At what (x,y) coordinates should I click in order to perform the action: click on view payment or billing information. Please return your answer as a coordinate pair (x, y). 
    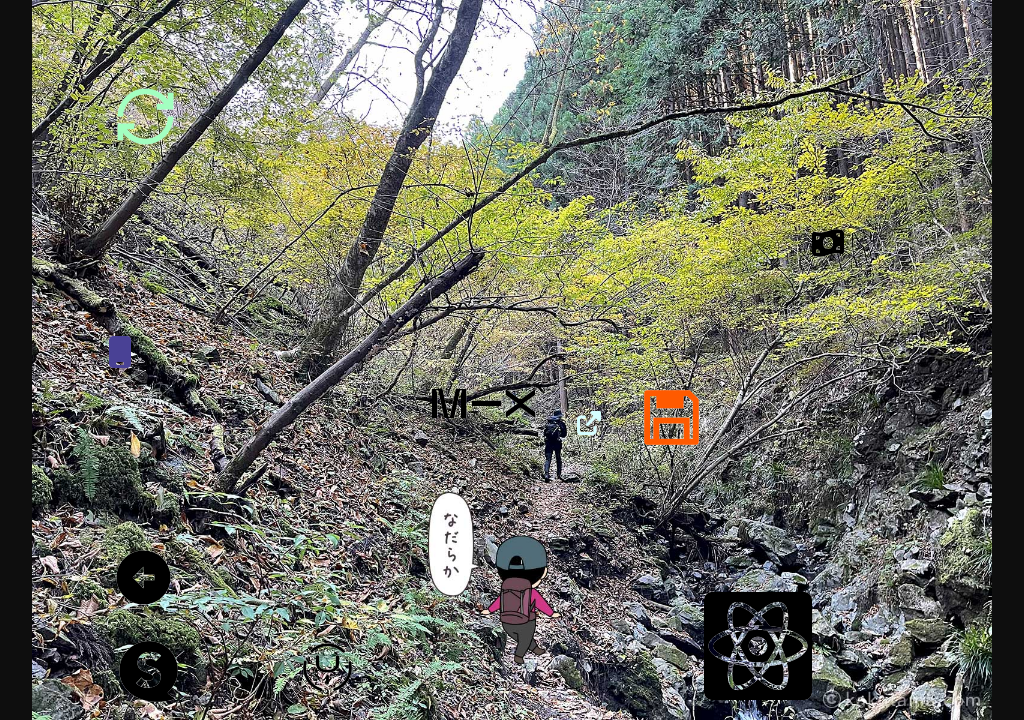
    Looking at the image, I should click on (828, 243).